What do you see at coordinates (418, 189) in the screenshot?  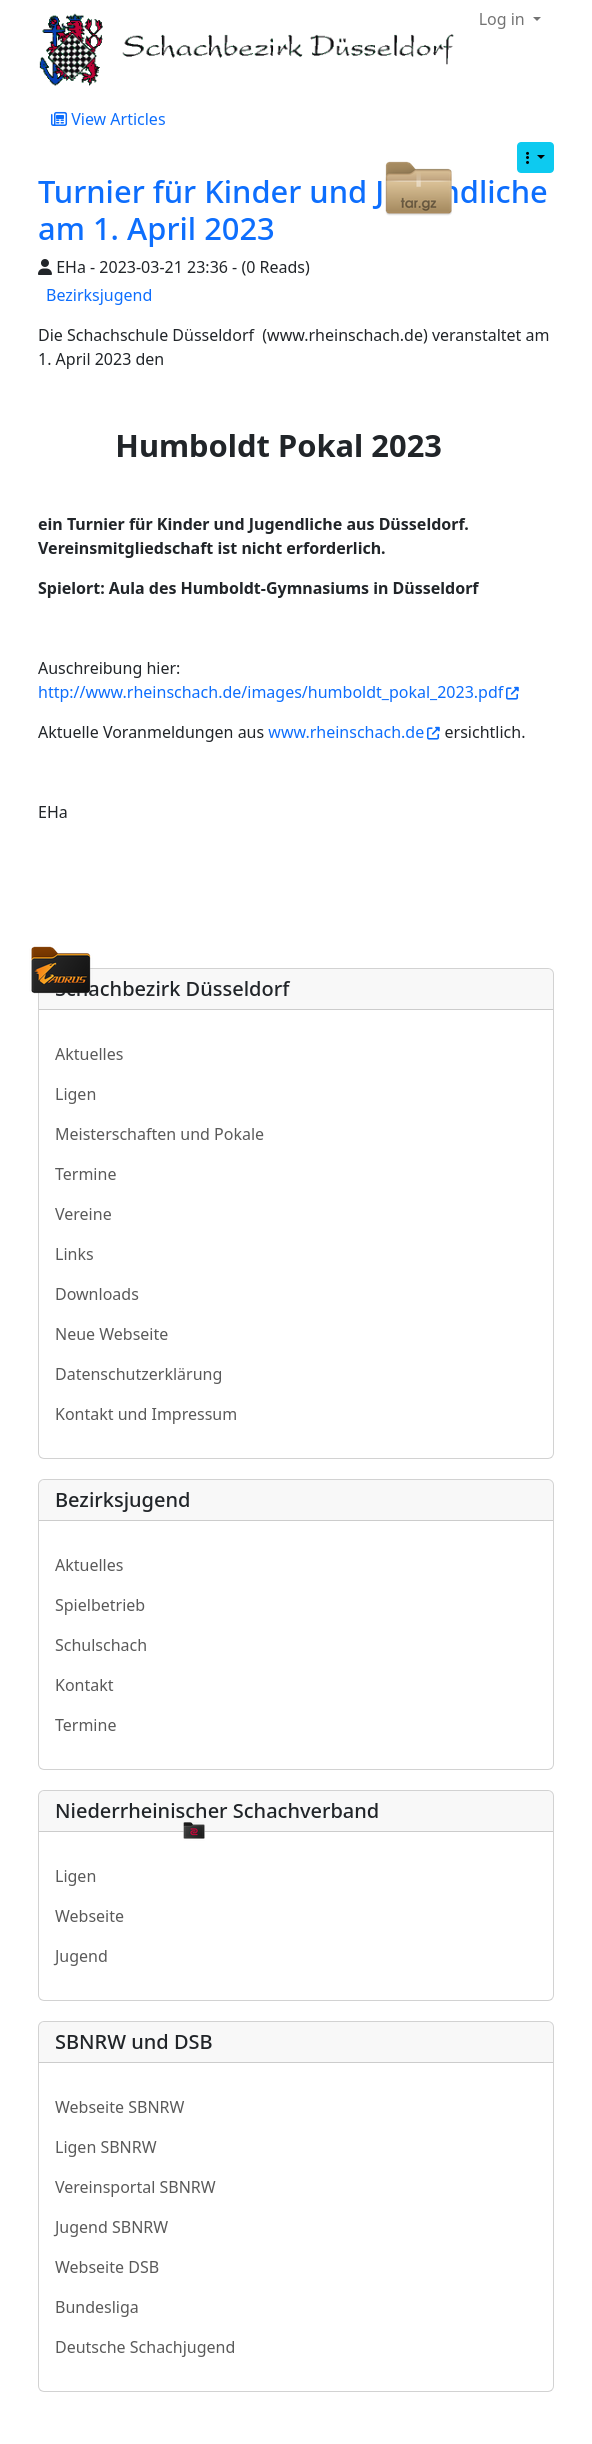 I see `folder containing tar.gz compressed archive files` at bounding box center [418, 189].